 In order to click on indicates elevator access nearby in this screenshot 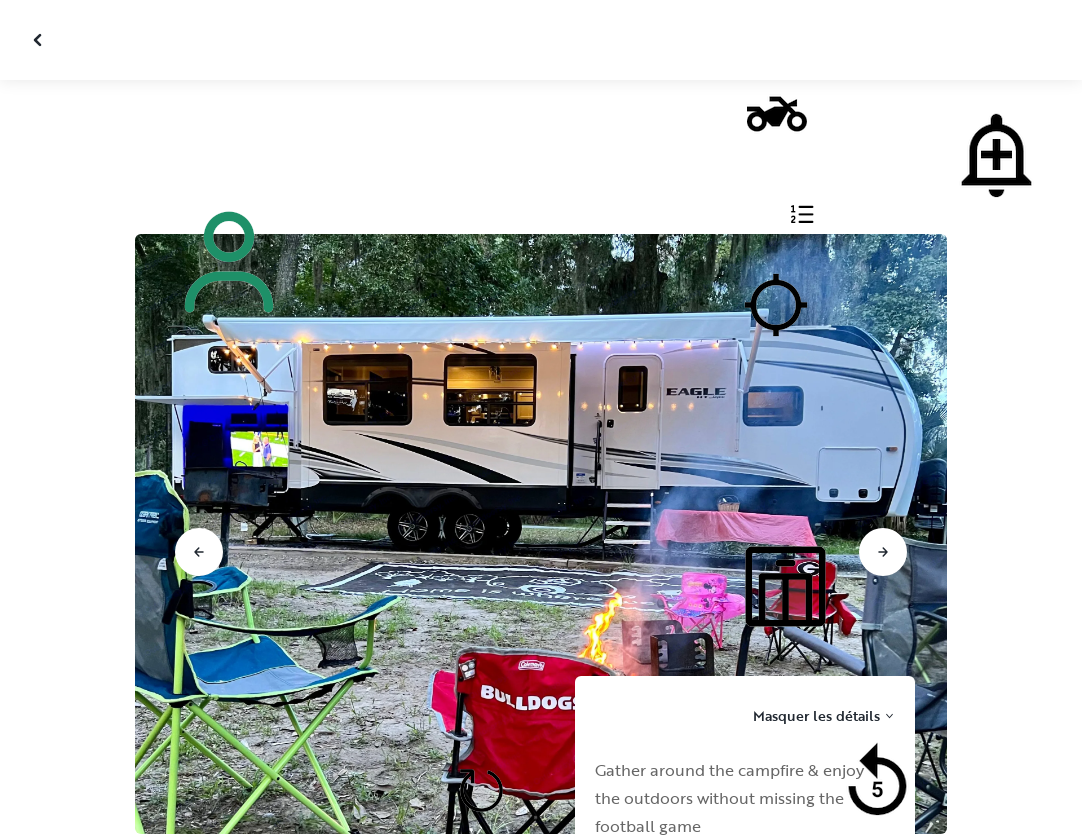, I will do `click(785, 586)`.